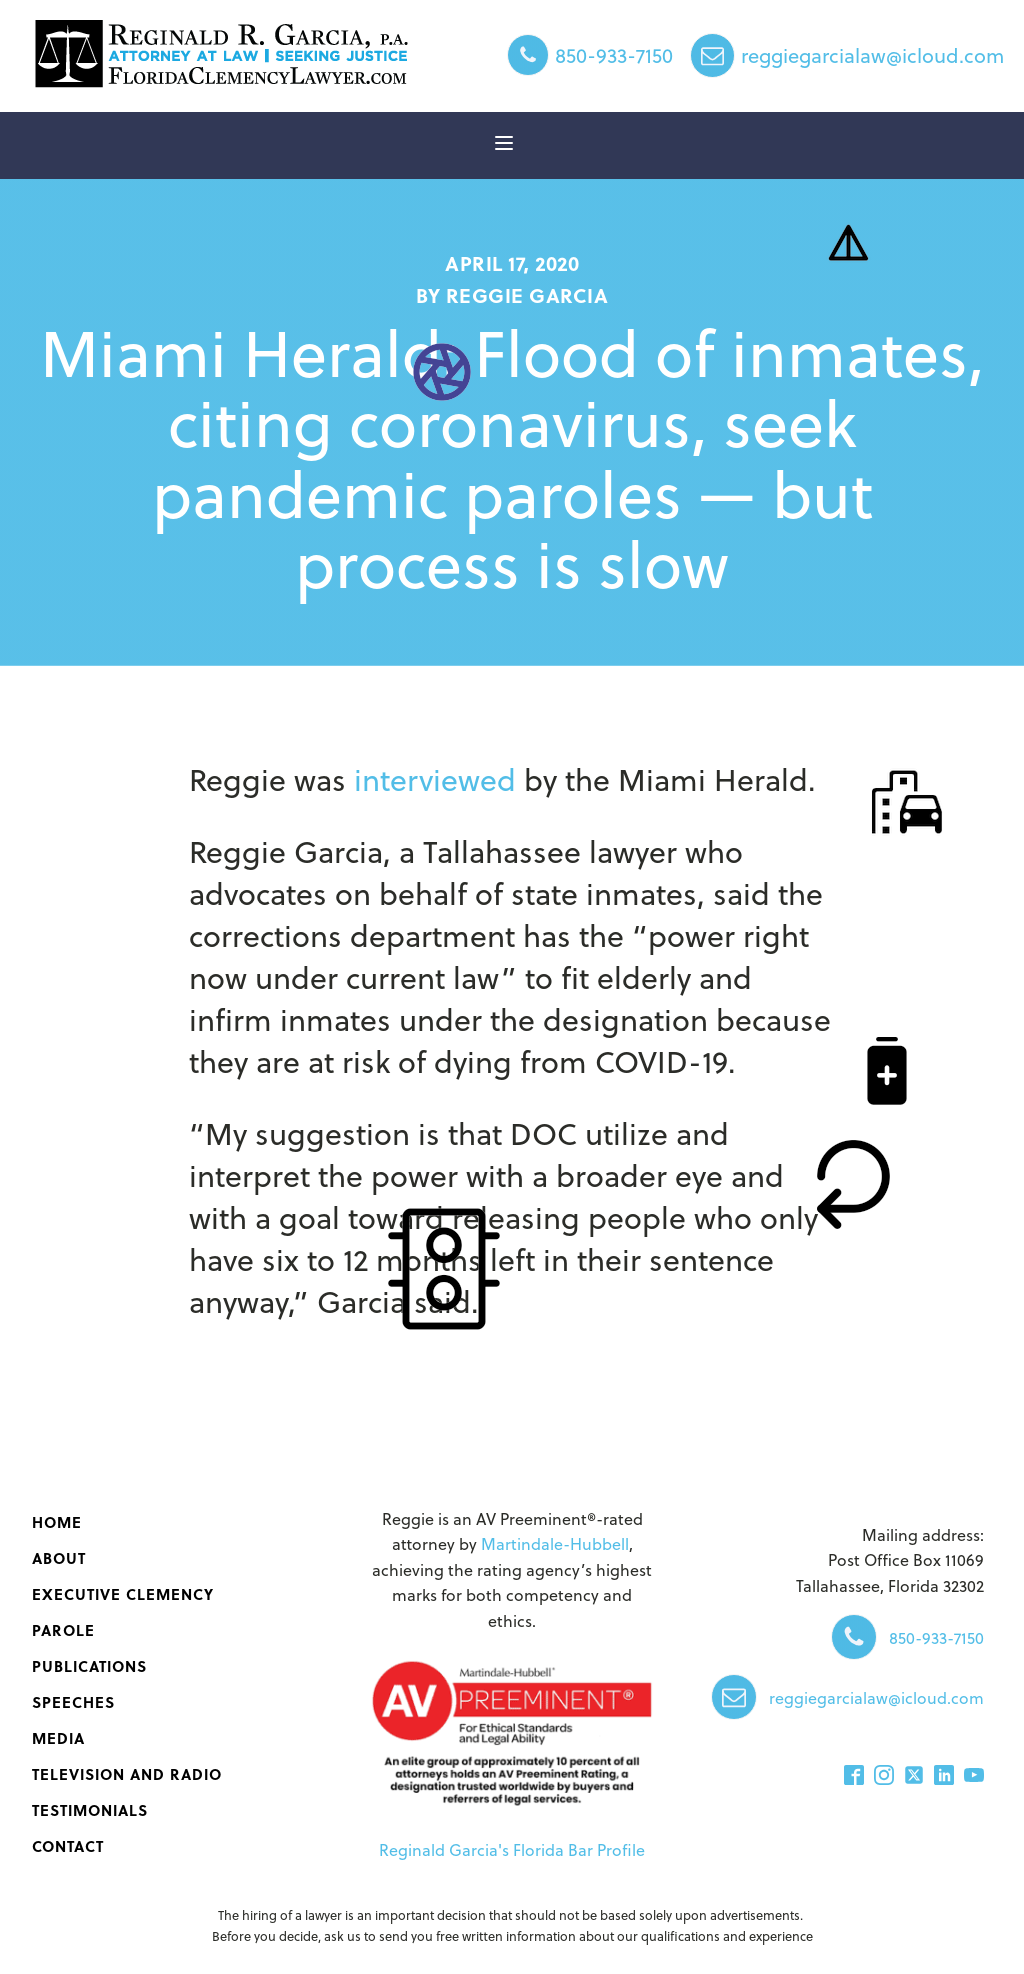 This screenshot has height=1974, width=1024. I want to click on adjust camera aperture settings, so click(442, 372).